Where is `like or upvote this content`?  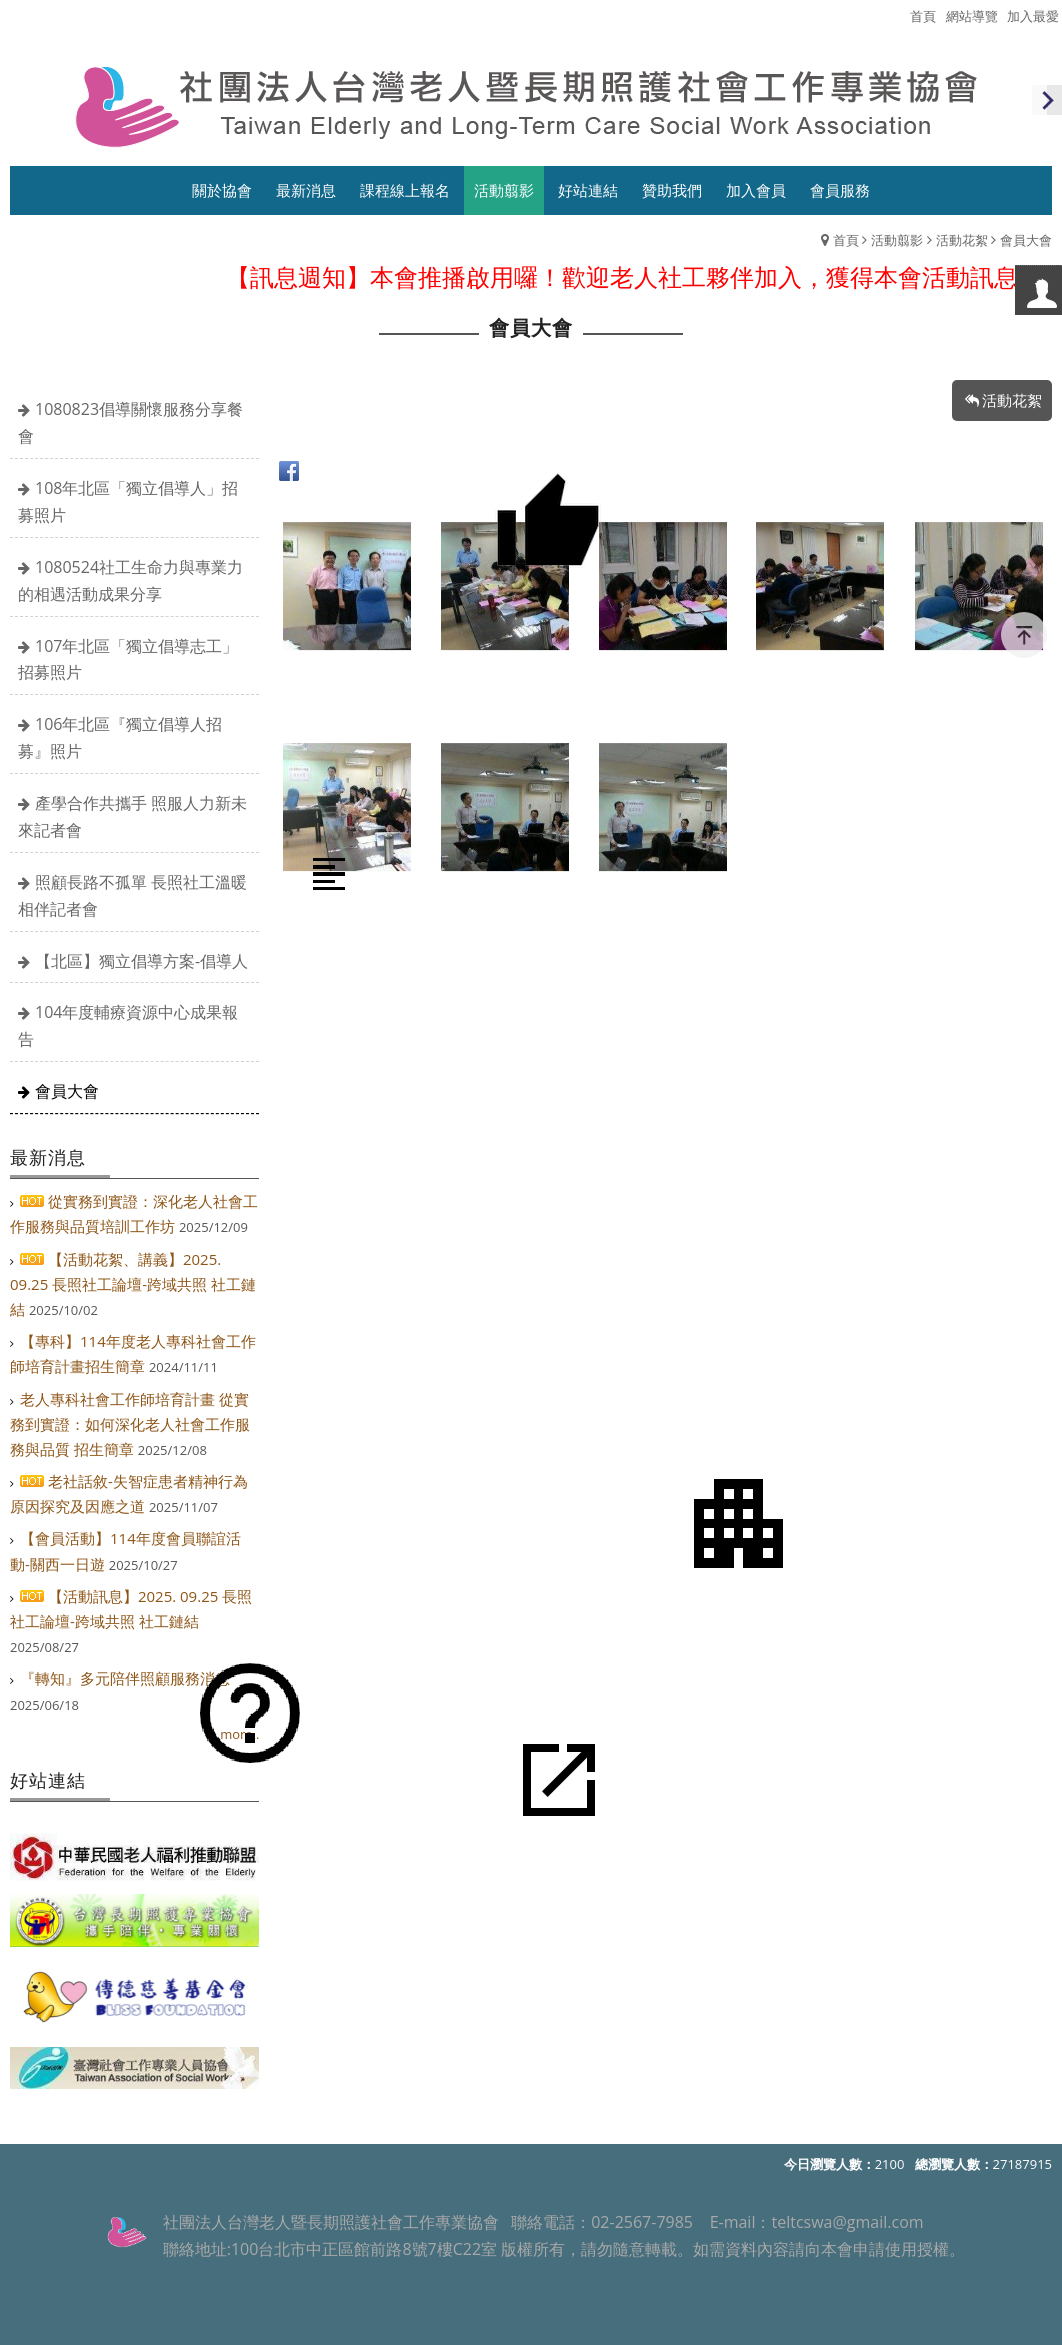
like or upvote this content is located at coordinates (548, 524).